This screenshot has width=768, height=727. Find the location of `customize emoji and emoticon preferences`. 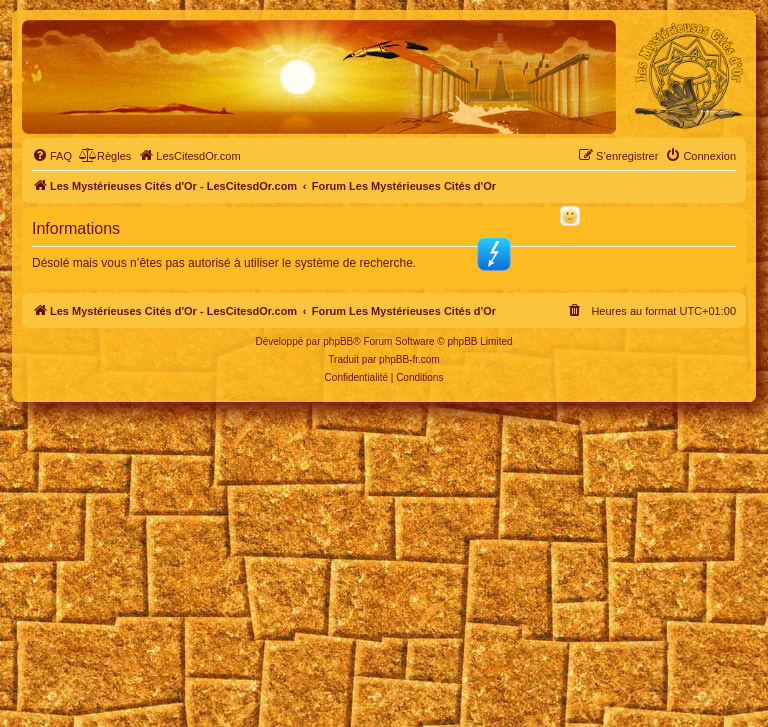

customize emoji and emoticon preferences is located at coordinates (570, 216).